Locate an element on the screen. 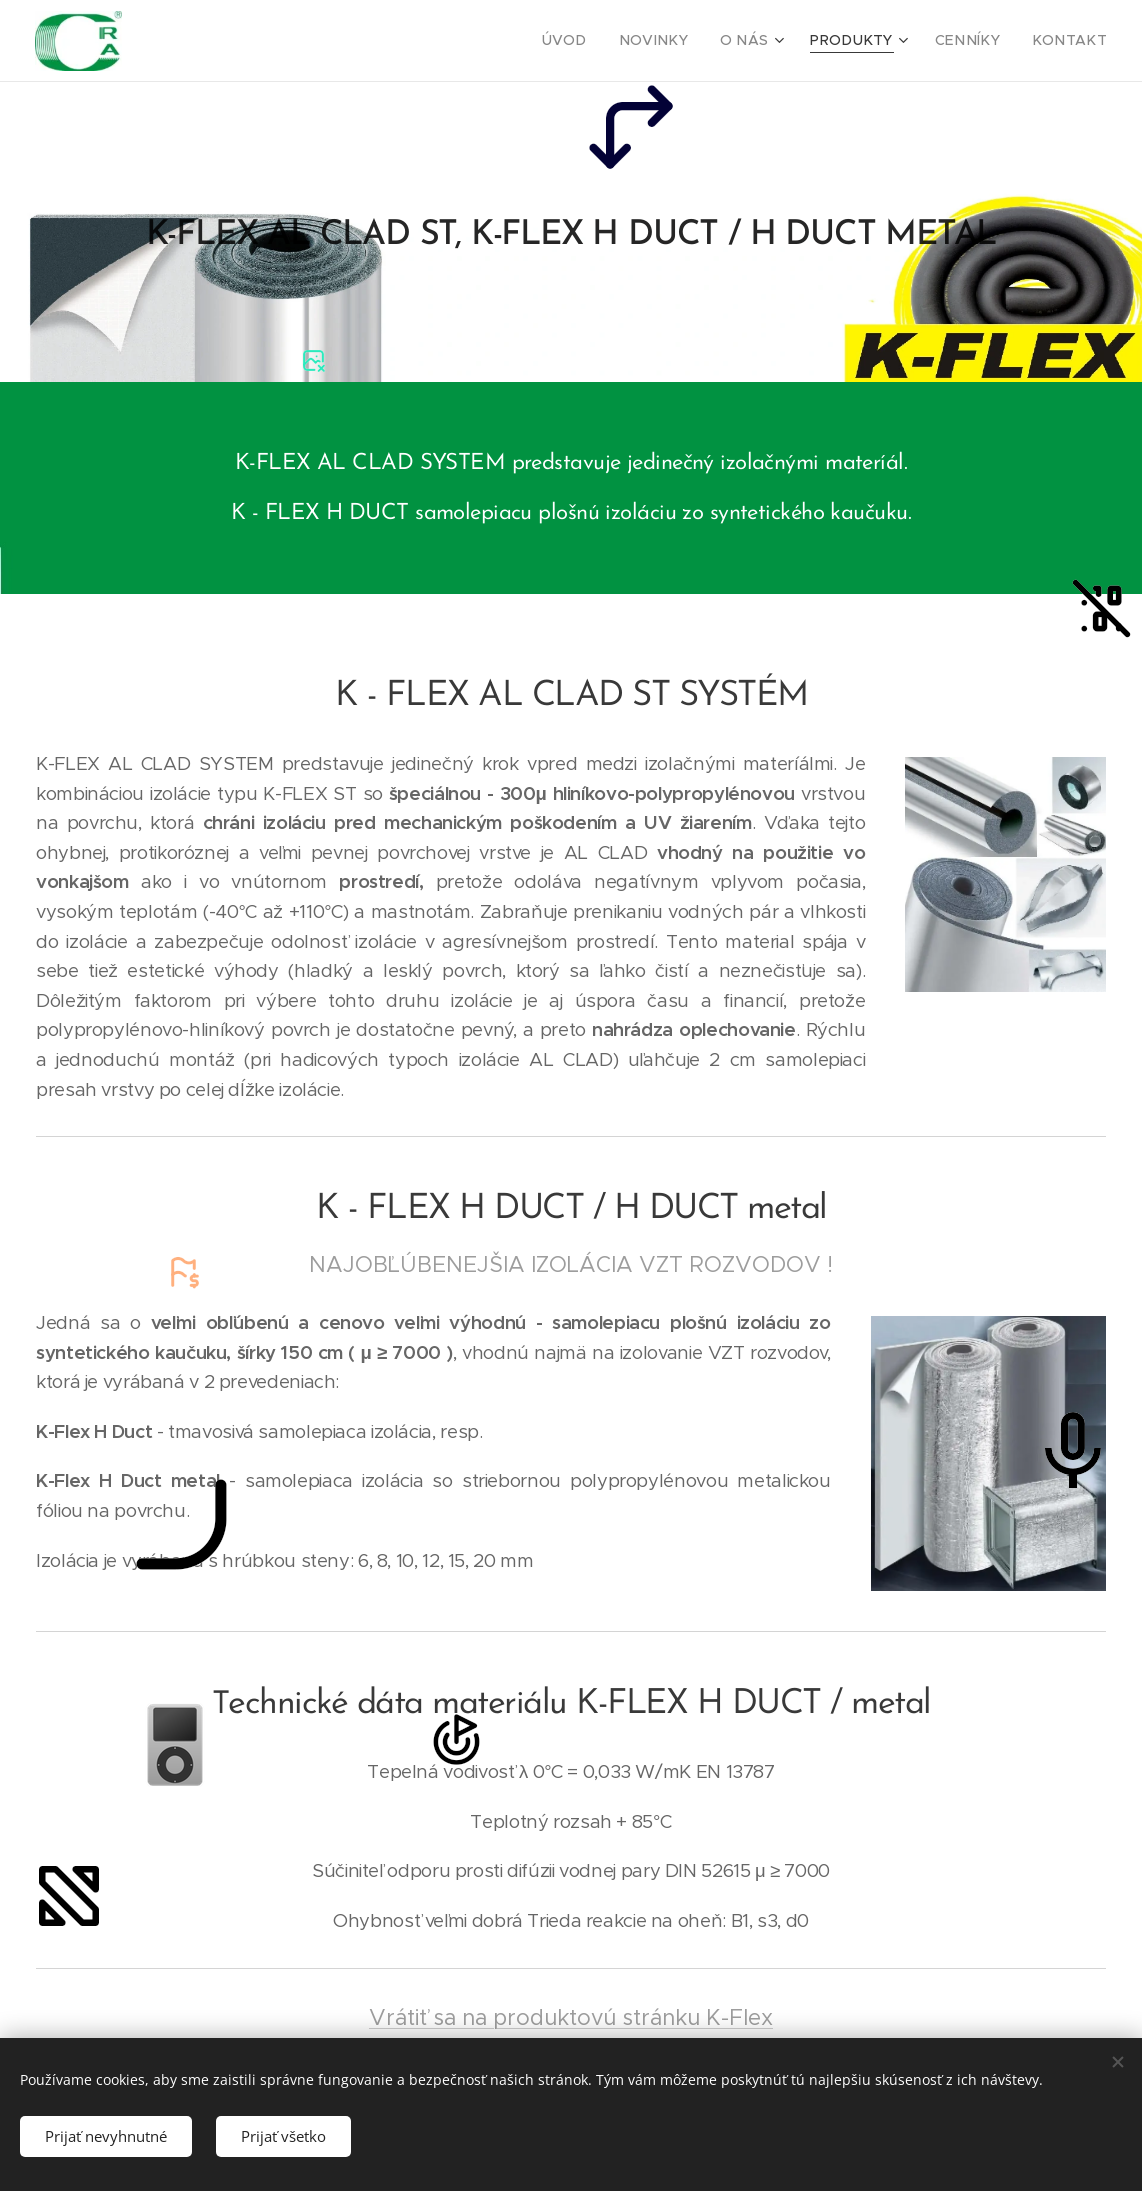 The height and width of the screenshot is (2191, 1142). binary data or code view is disabled is located at coordinates (1101, 608).